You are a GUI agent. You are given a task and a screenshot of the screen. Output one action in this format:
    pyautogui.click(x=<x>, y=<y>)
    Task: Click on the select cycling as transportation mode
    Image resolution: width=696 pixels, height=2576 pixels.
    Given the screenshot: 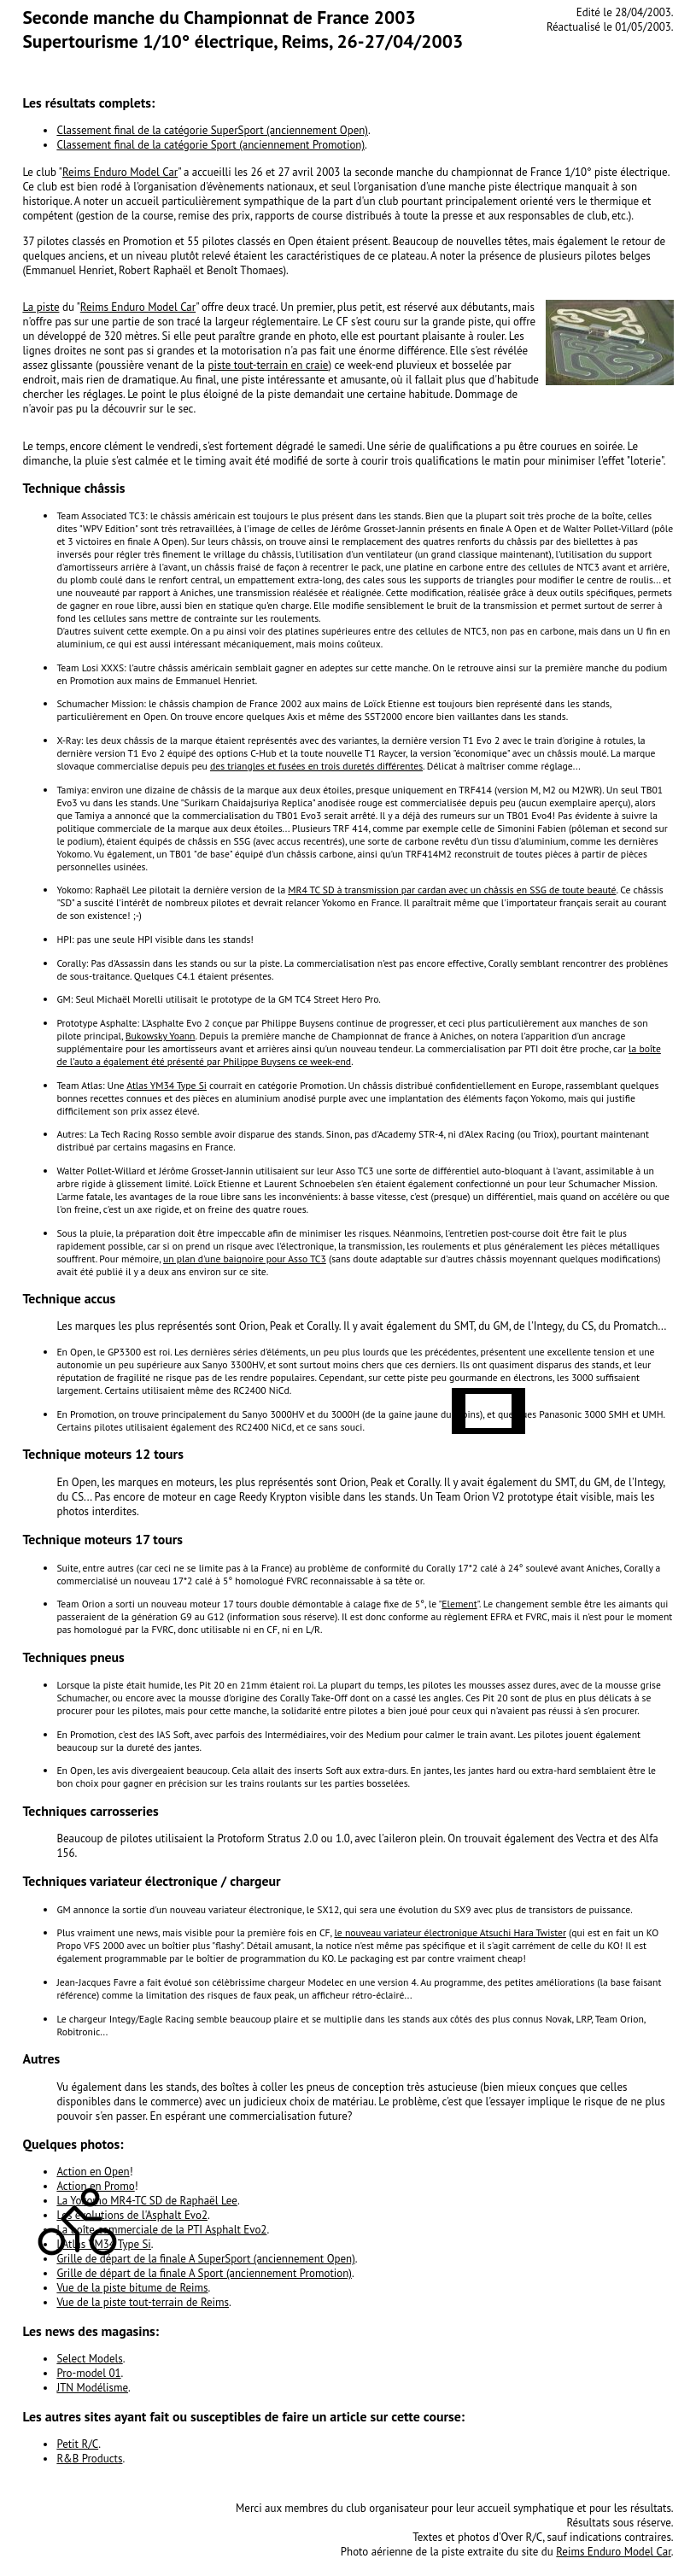 What is the action you would take?
    pyautogui.click(x=77, y=2224)
    